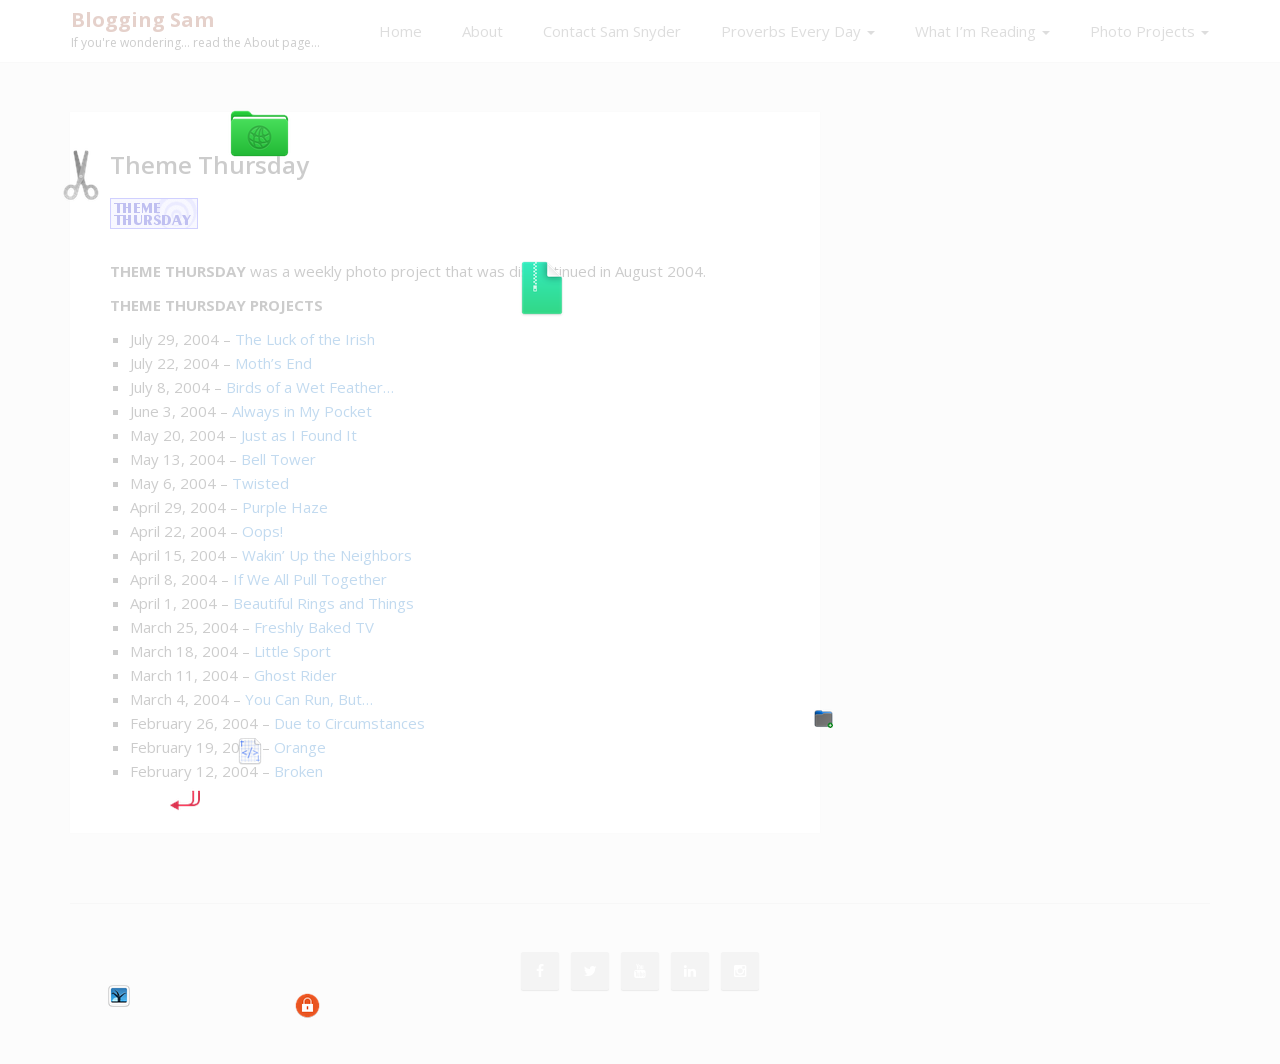  Describe the element at coordinates (542, 289) in the screenshot. I see `compressed archive file (.tar.xz format)` at that location.